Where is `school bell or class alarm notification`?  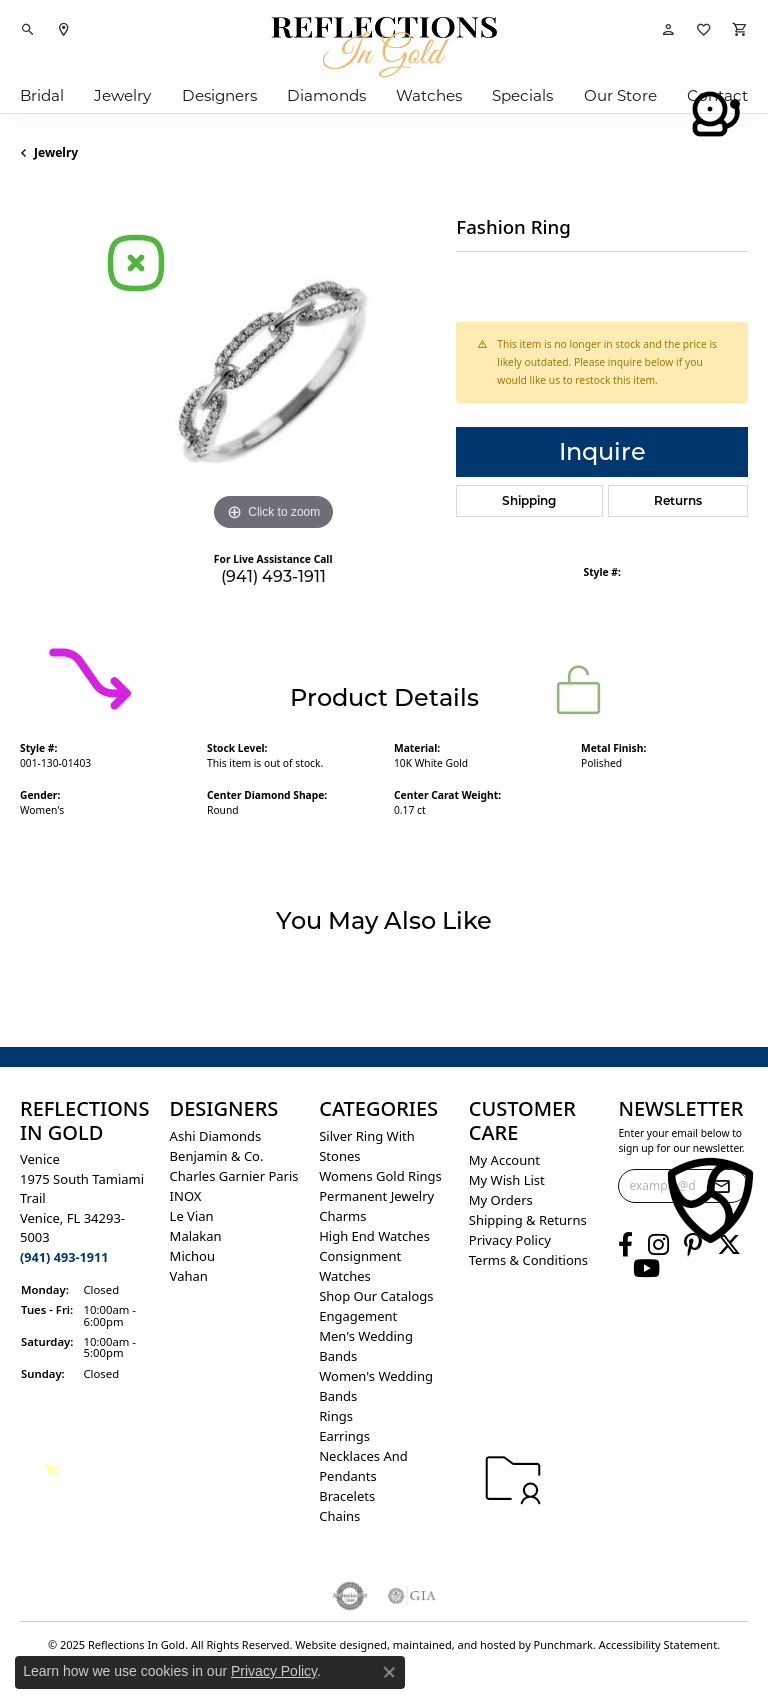 school bell or class alarm notification is located at coordinates (715, 114).